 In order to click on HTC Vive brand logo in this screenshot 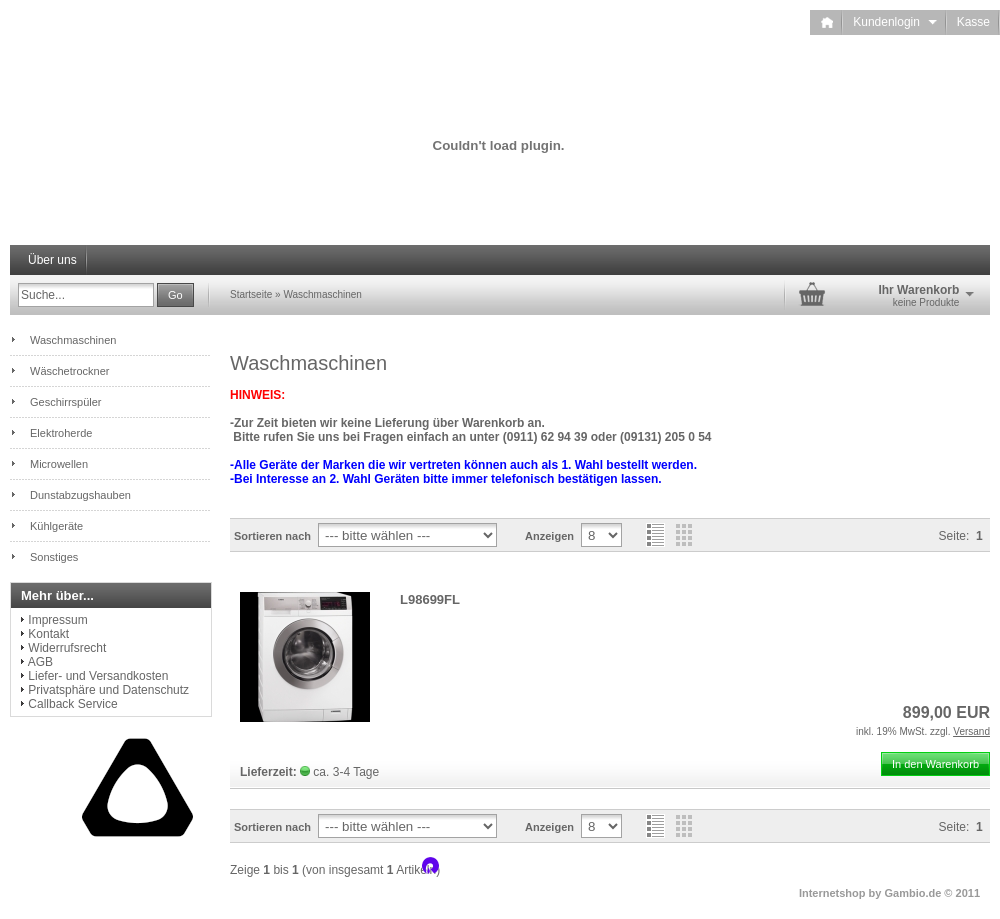, I will do `click(137, 787)`.